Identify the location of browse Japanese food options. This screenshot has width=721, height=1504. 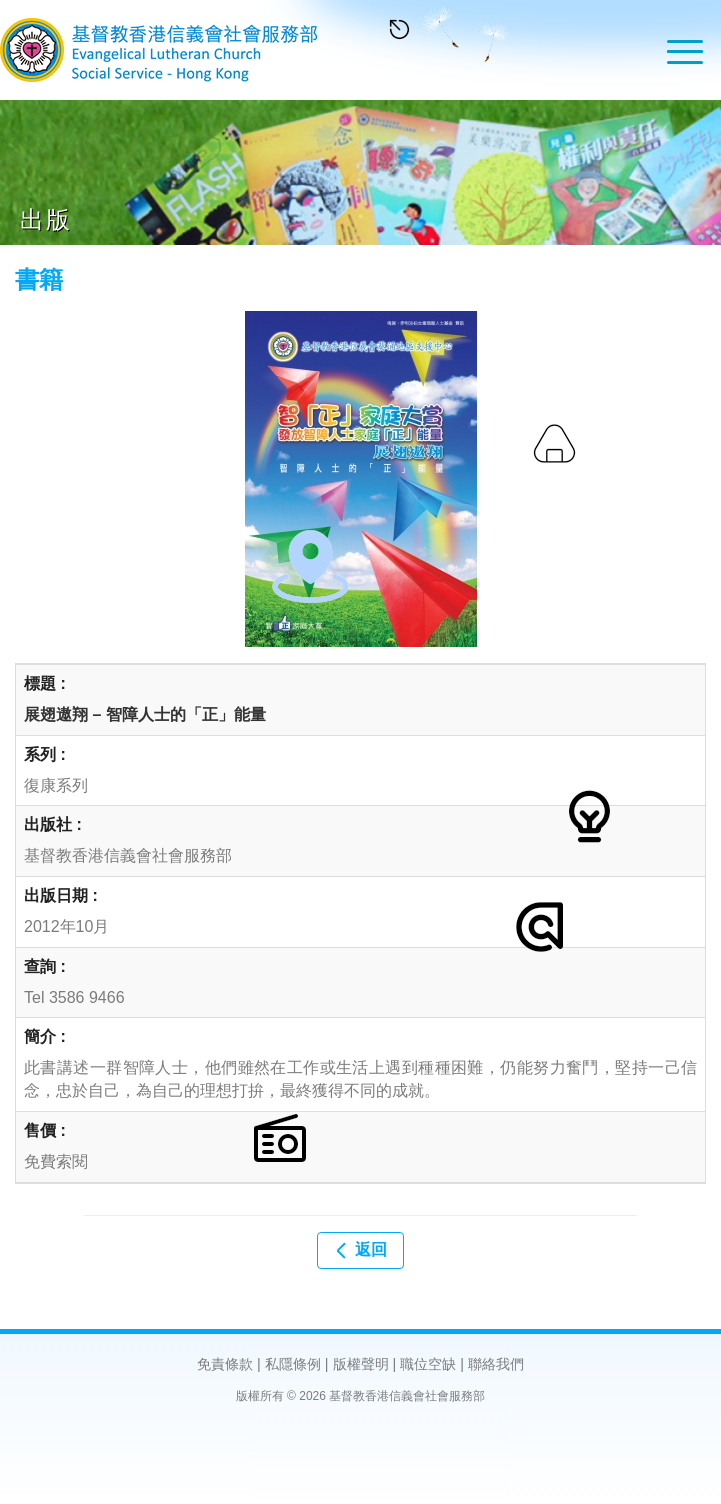
(554, 443).